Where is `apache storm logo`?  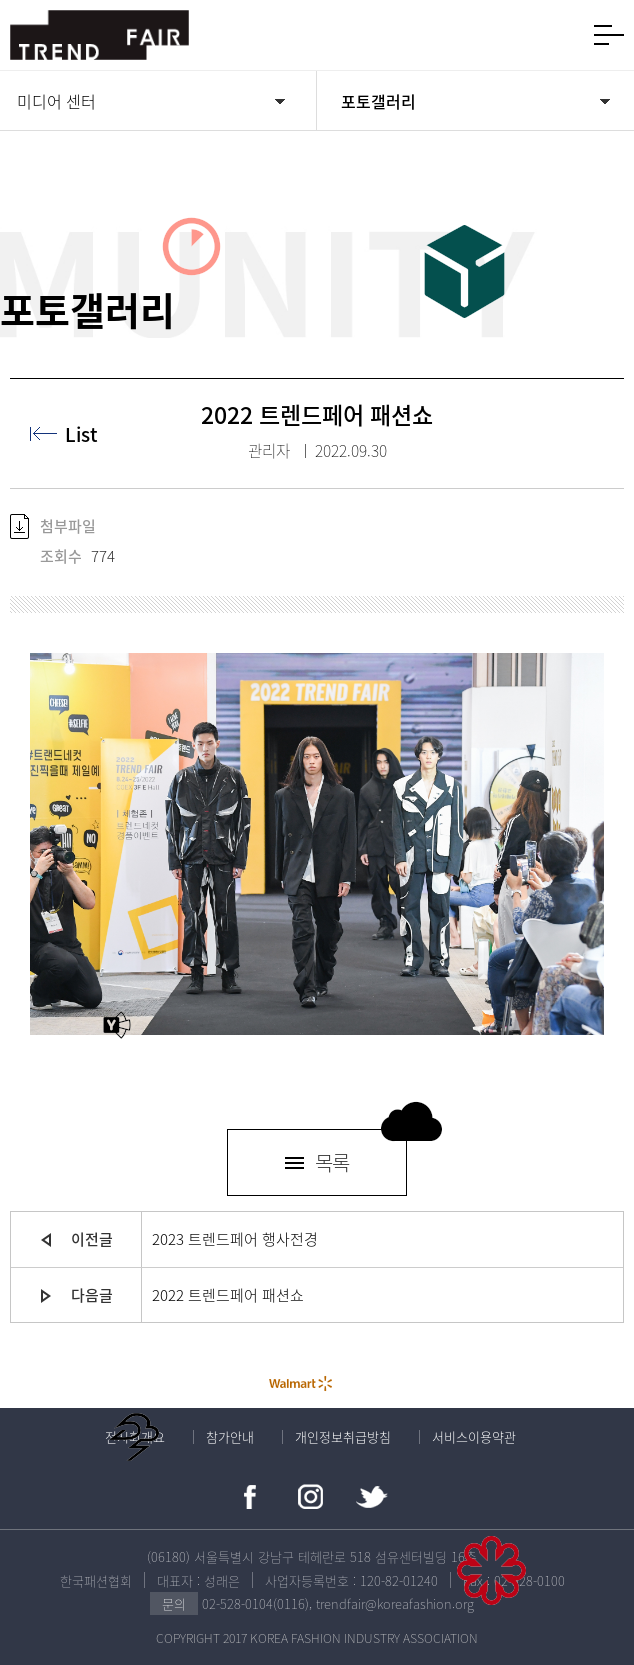 apache storm logo is located at coordinates (134, 1437).